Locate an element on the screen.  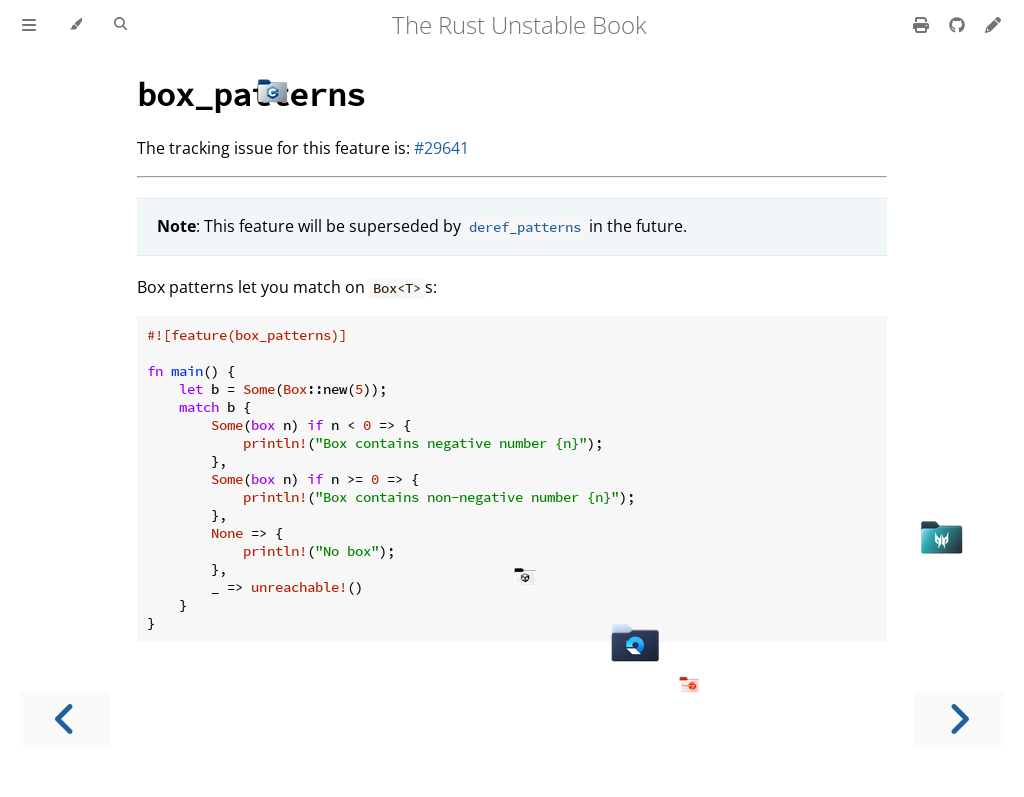
open wondershare repairit files folder is located at coordinates (635, 644).